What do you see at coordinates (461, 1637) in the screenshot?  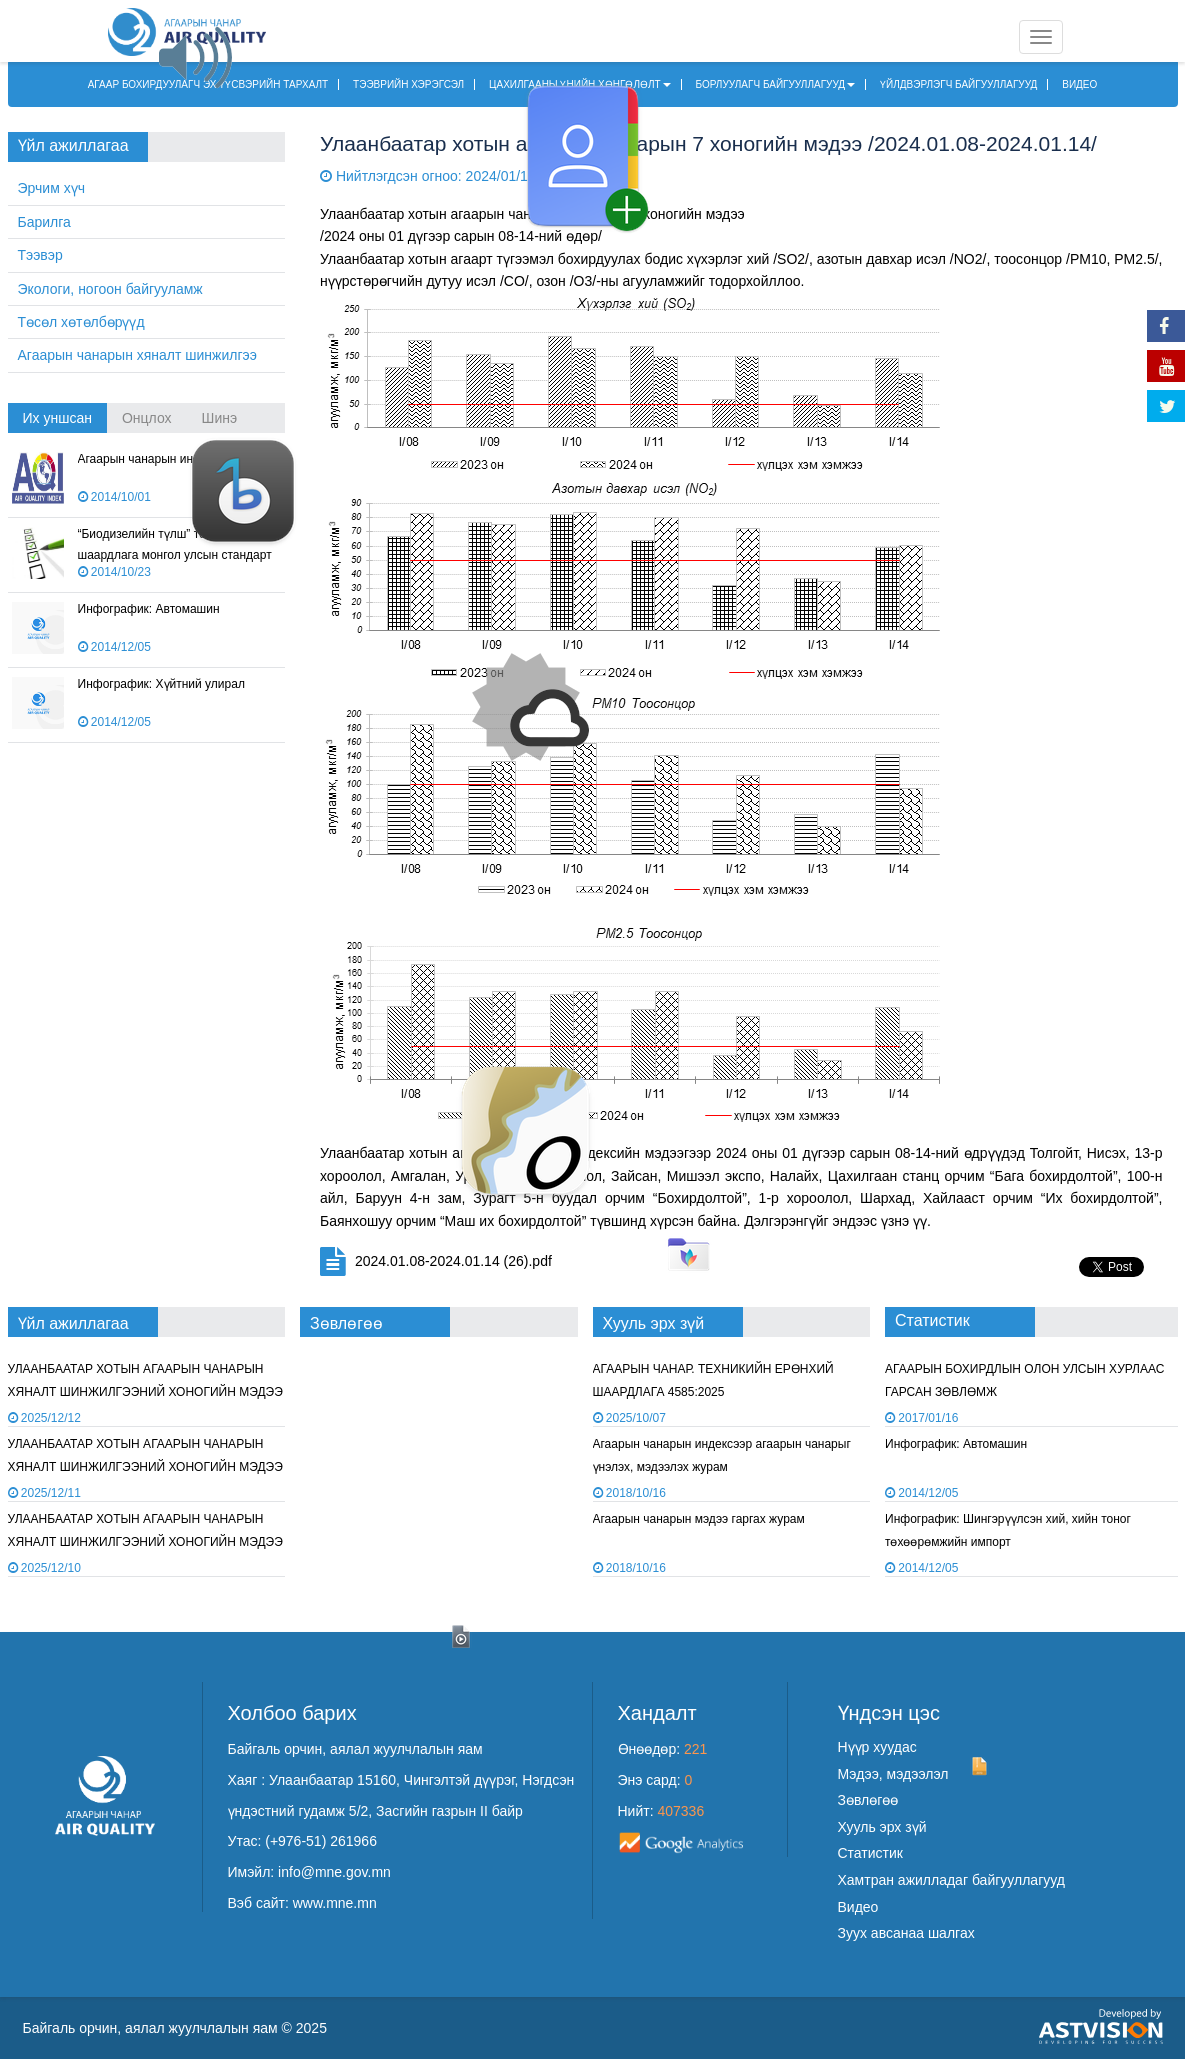 I see `a kdenlive title clip file` at bounding box center [461, 1637].